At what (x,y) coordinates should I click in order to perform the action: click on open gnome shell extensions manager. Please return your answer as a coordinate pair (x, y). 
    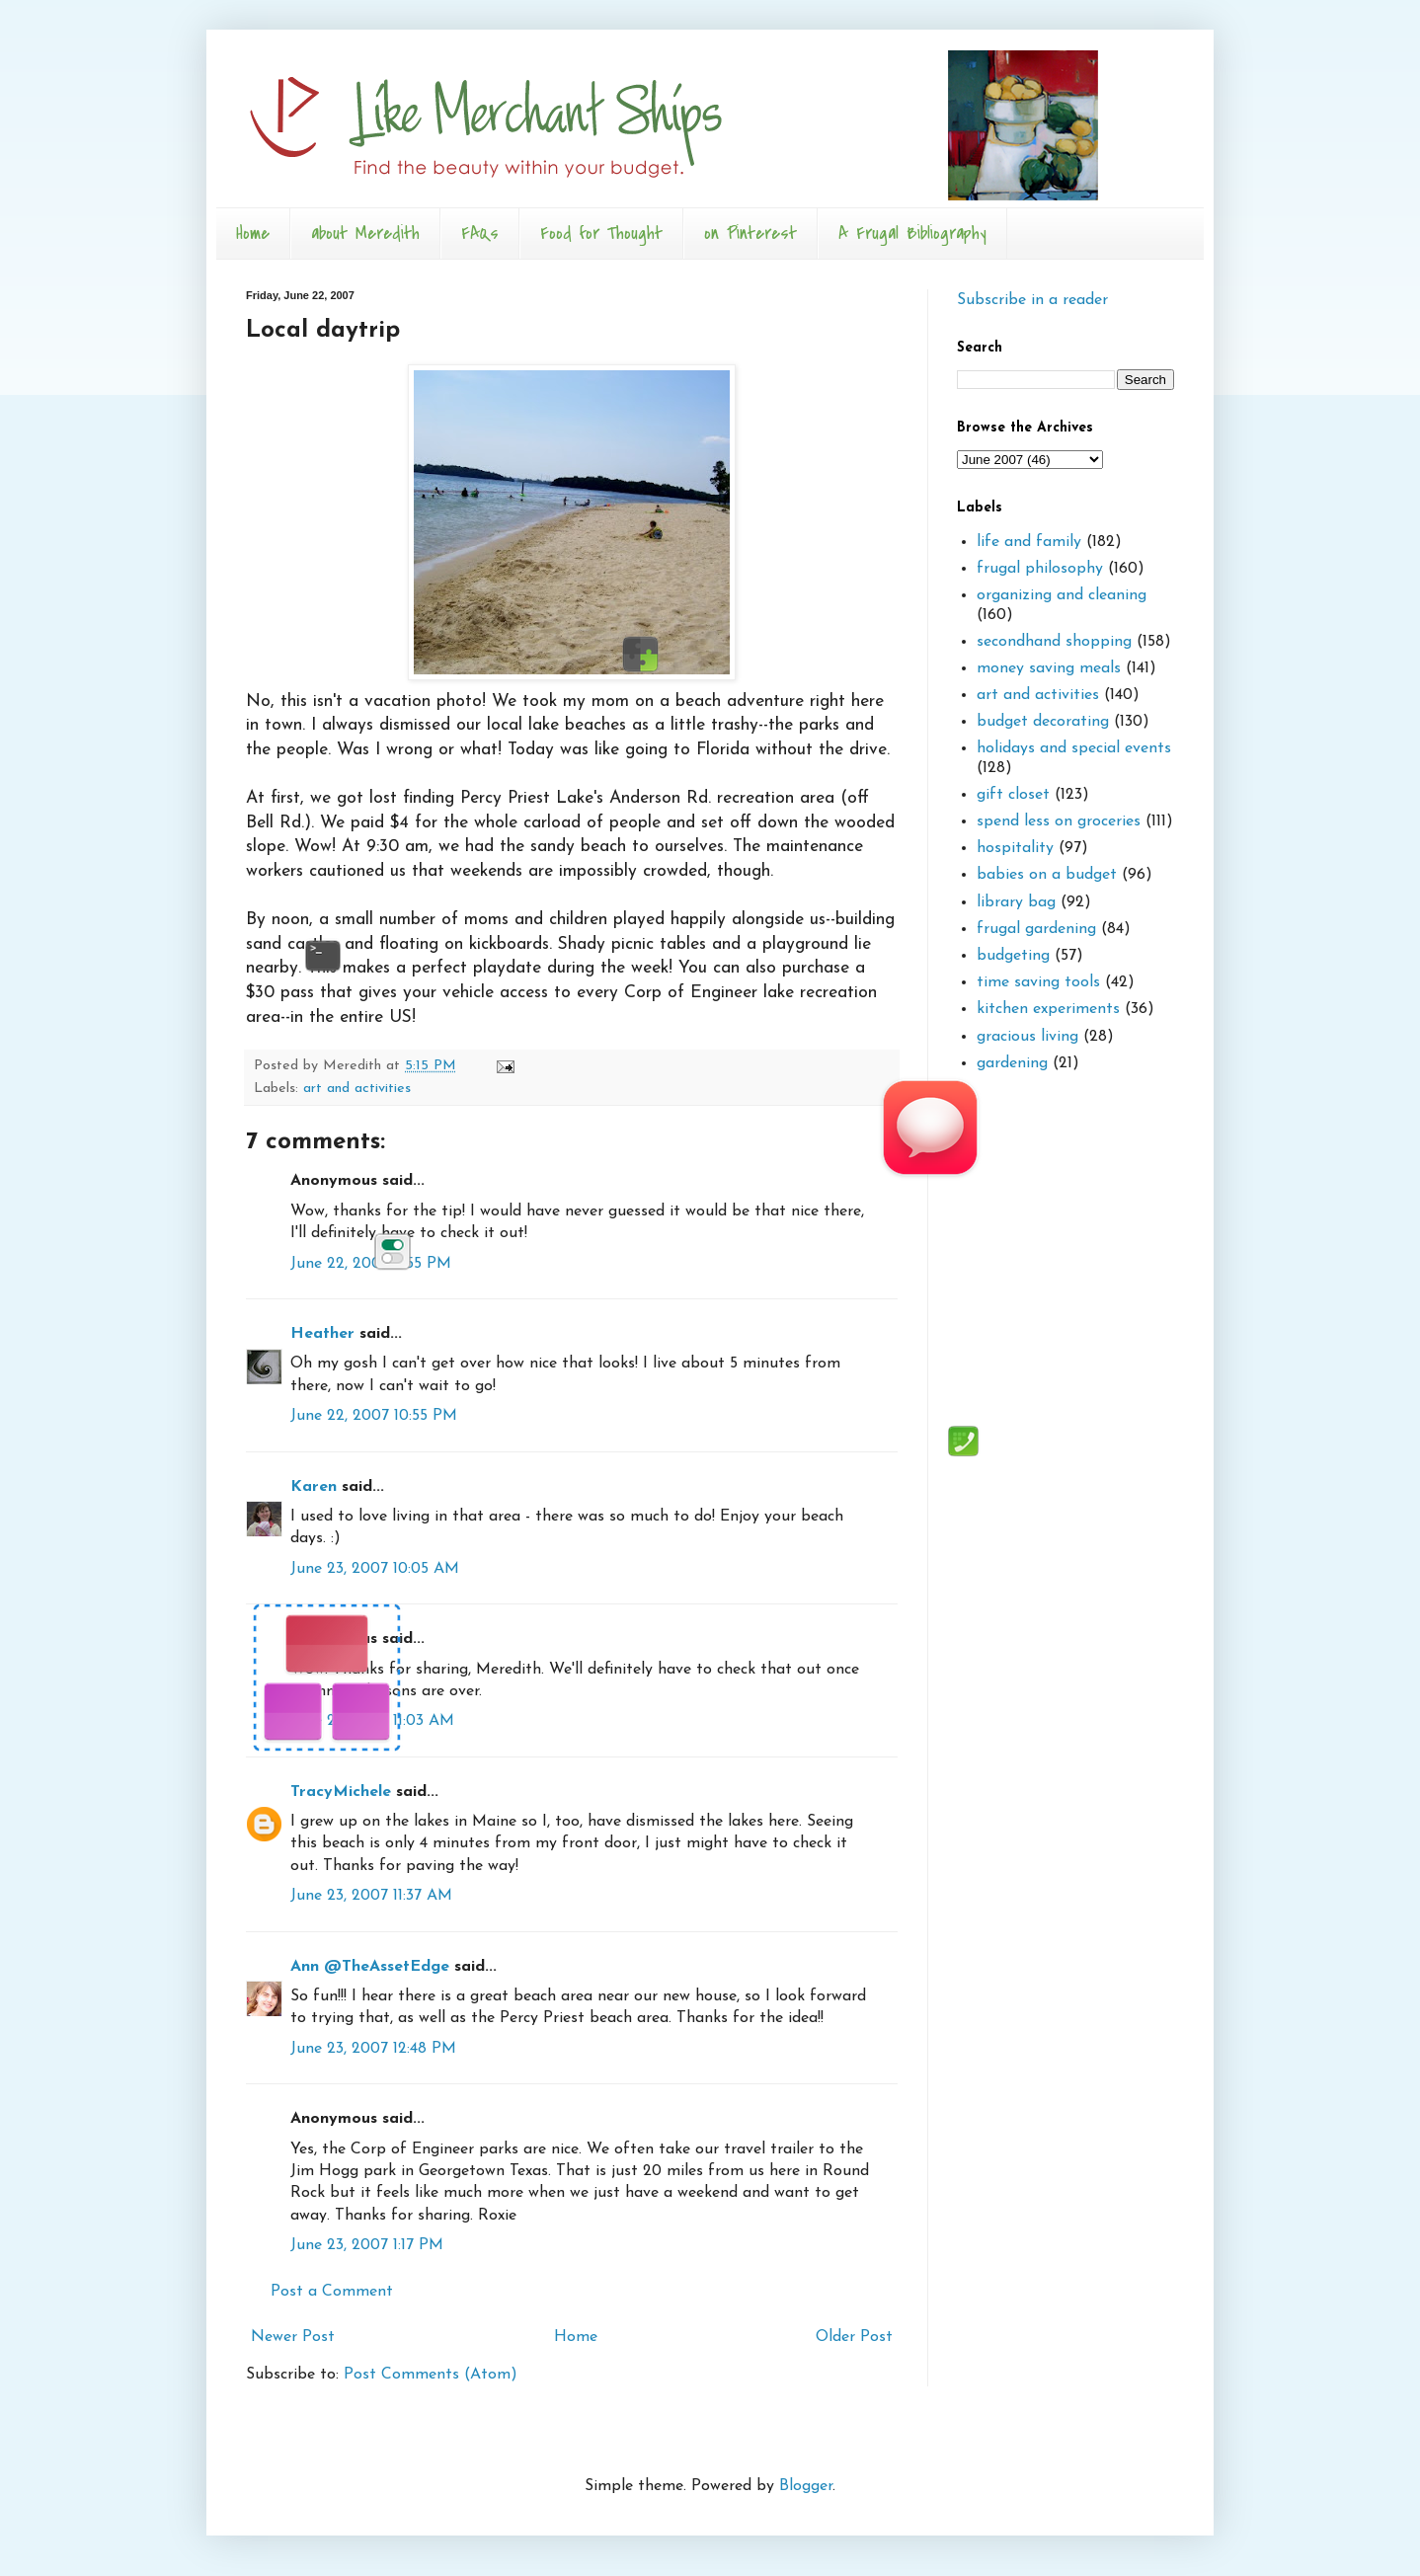
    Looking at the image, I should click on (640, 654).